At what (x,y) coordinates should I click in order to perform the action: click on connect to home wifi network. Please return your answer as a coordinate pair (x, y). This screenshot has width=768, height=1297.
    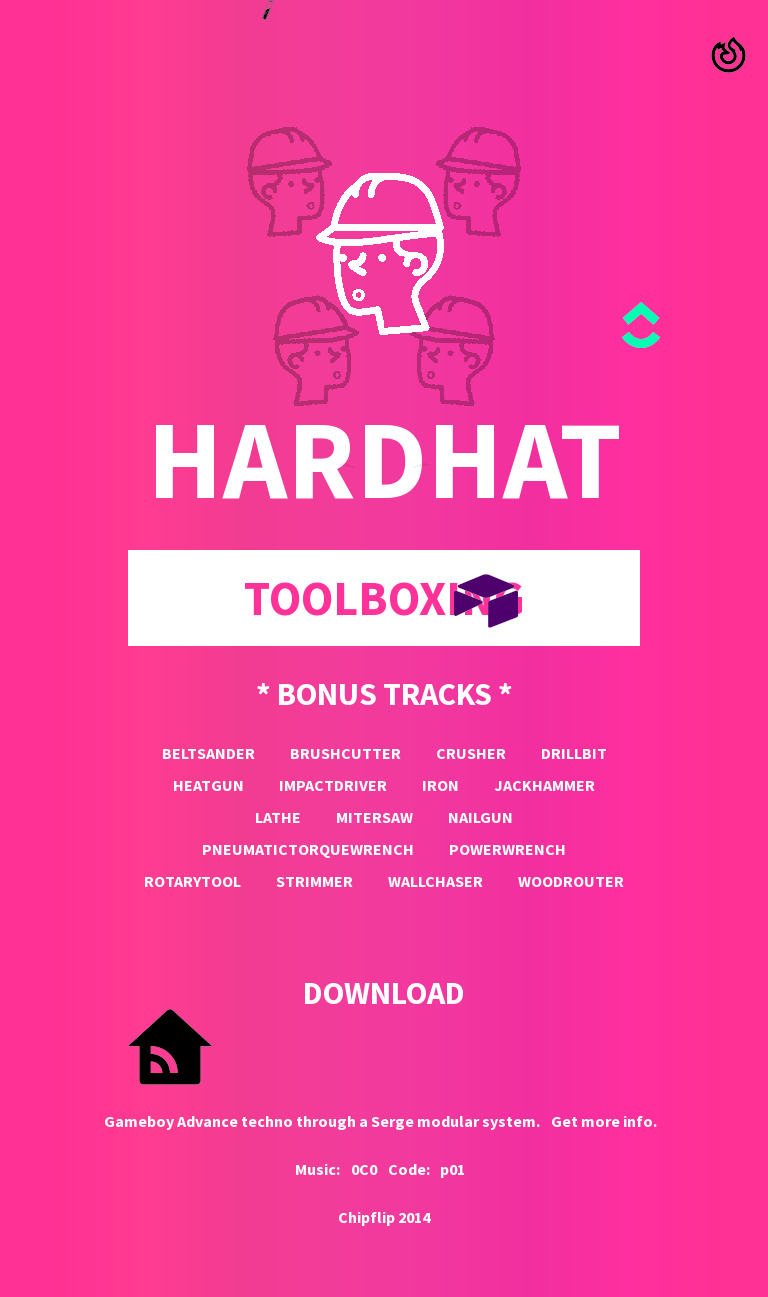
    Looking at the image, I should click on (170, 1050).